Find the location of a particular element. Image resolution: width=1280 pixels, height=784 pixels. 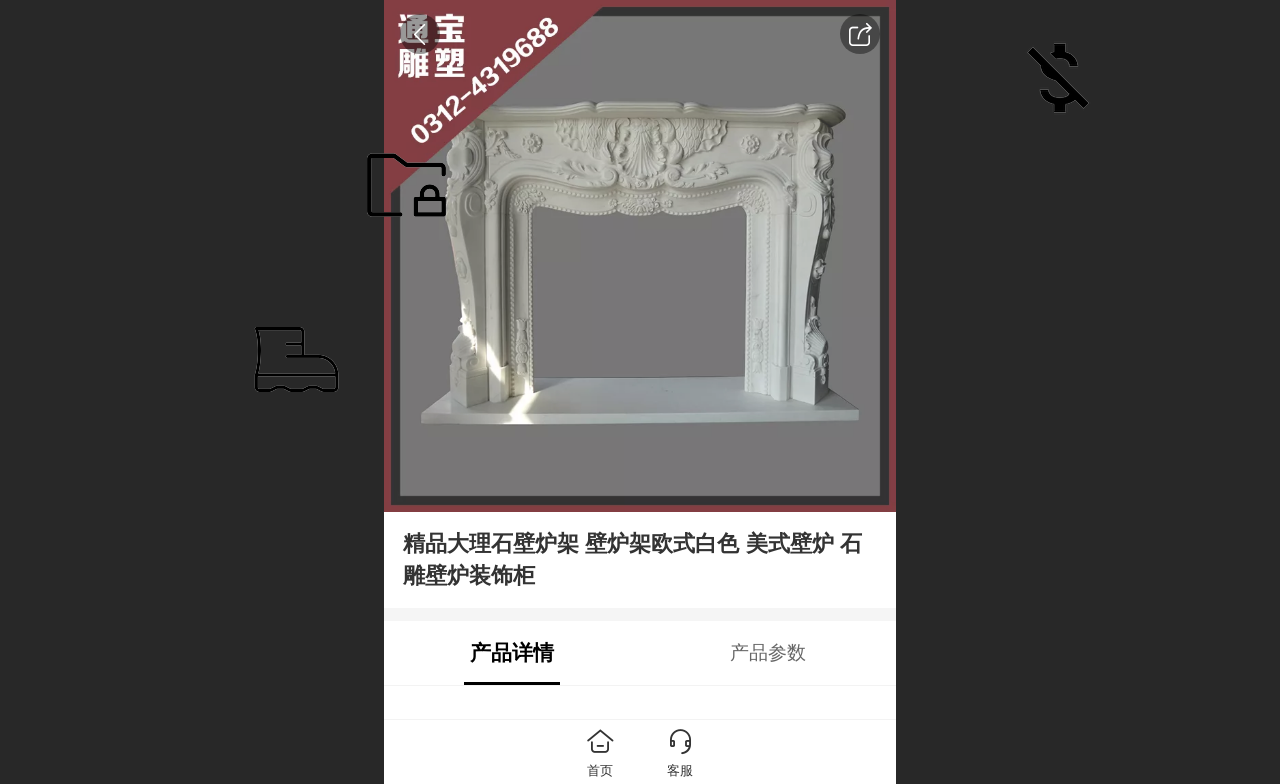

access a password-protected folder is located at coordinates (406, 183).